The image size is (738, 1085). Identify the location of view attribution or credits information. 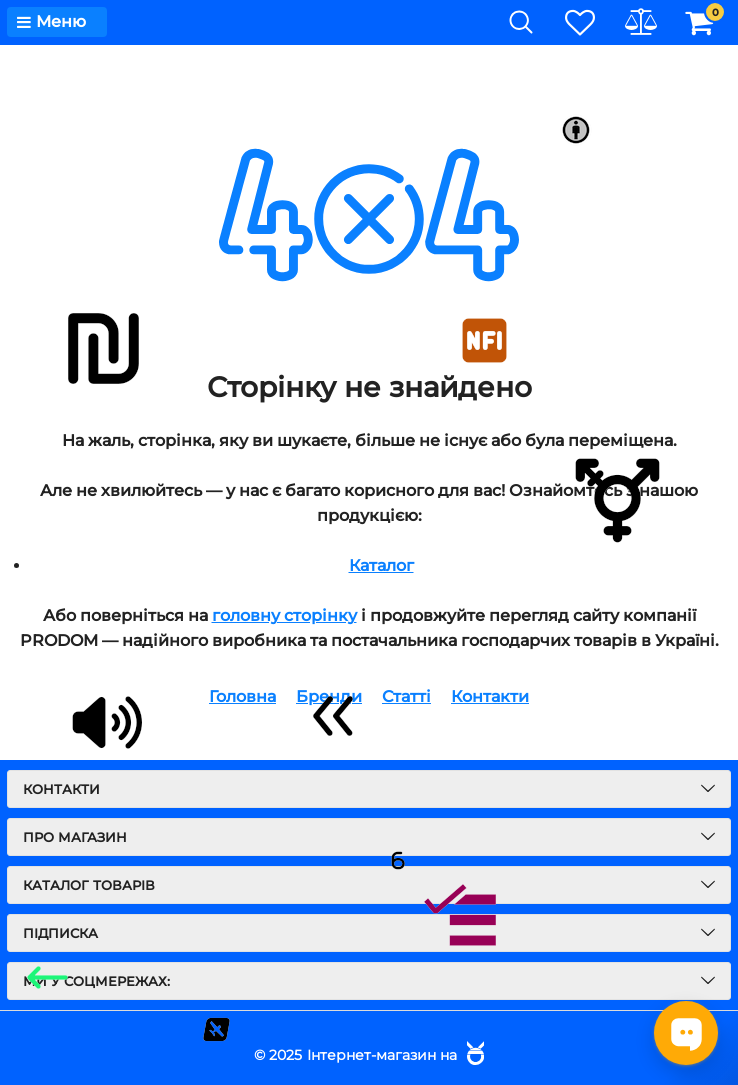
(576, 130).